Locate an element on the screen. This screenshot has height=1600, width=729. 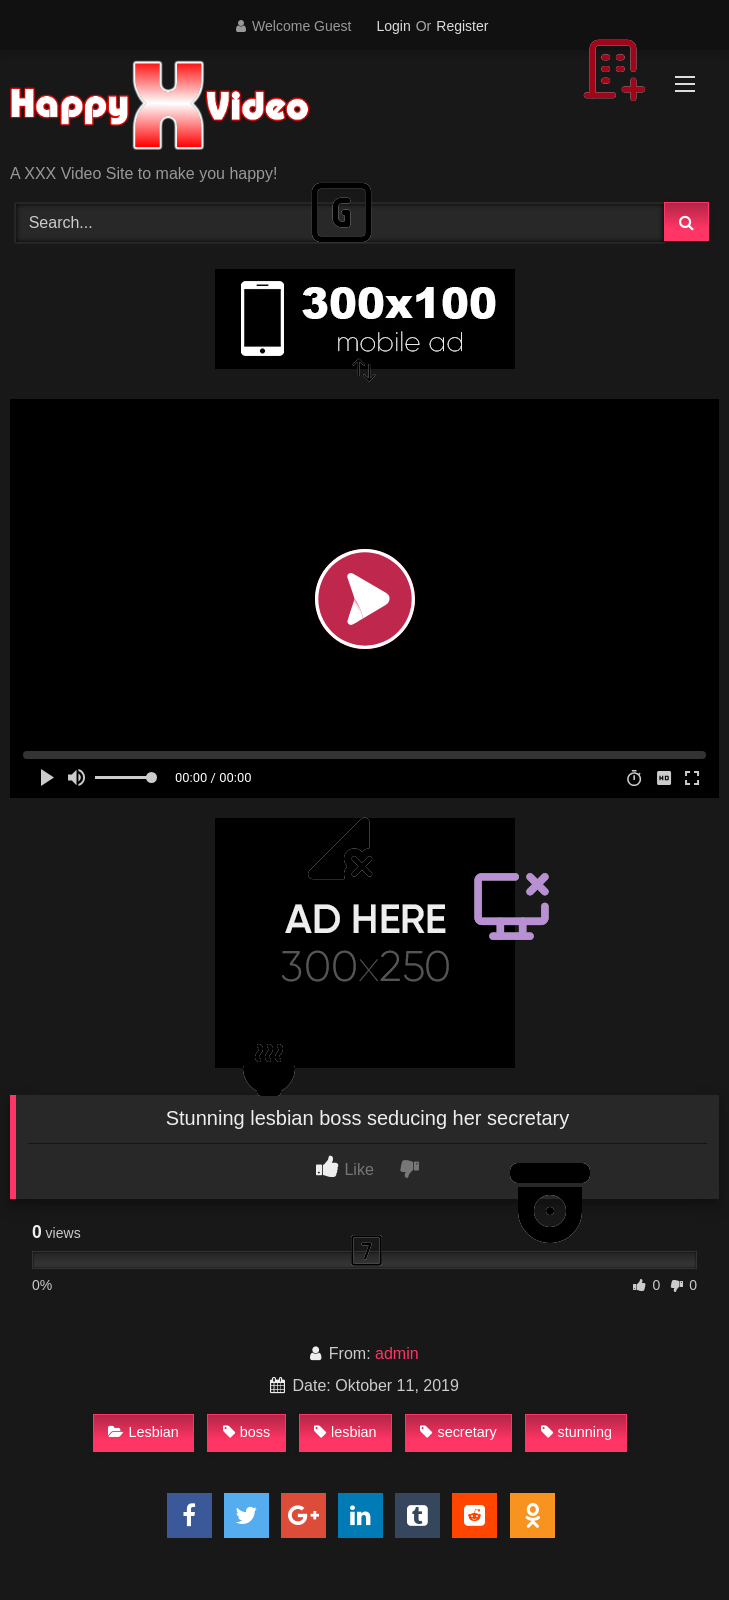
no cellular signal available is located at coordinates (344, 851).